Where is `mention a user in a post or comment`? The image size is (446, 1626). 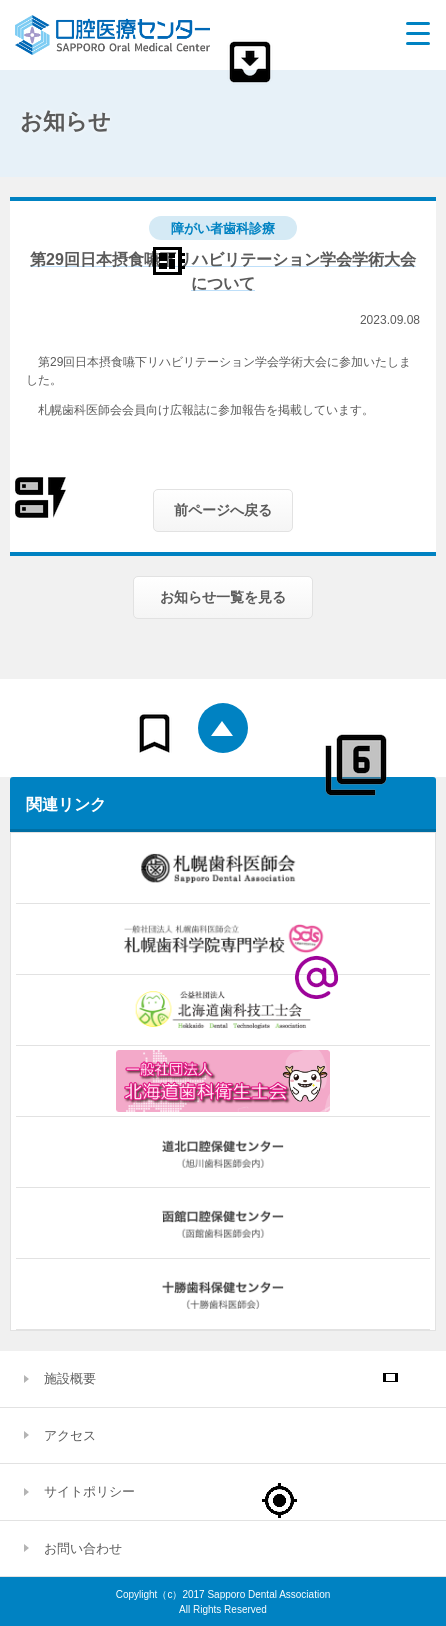
mention a user in a post or comment is located at coordinates (316, 977).